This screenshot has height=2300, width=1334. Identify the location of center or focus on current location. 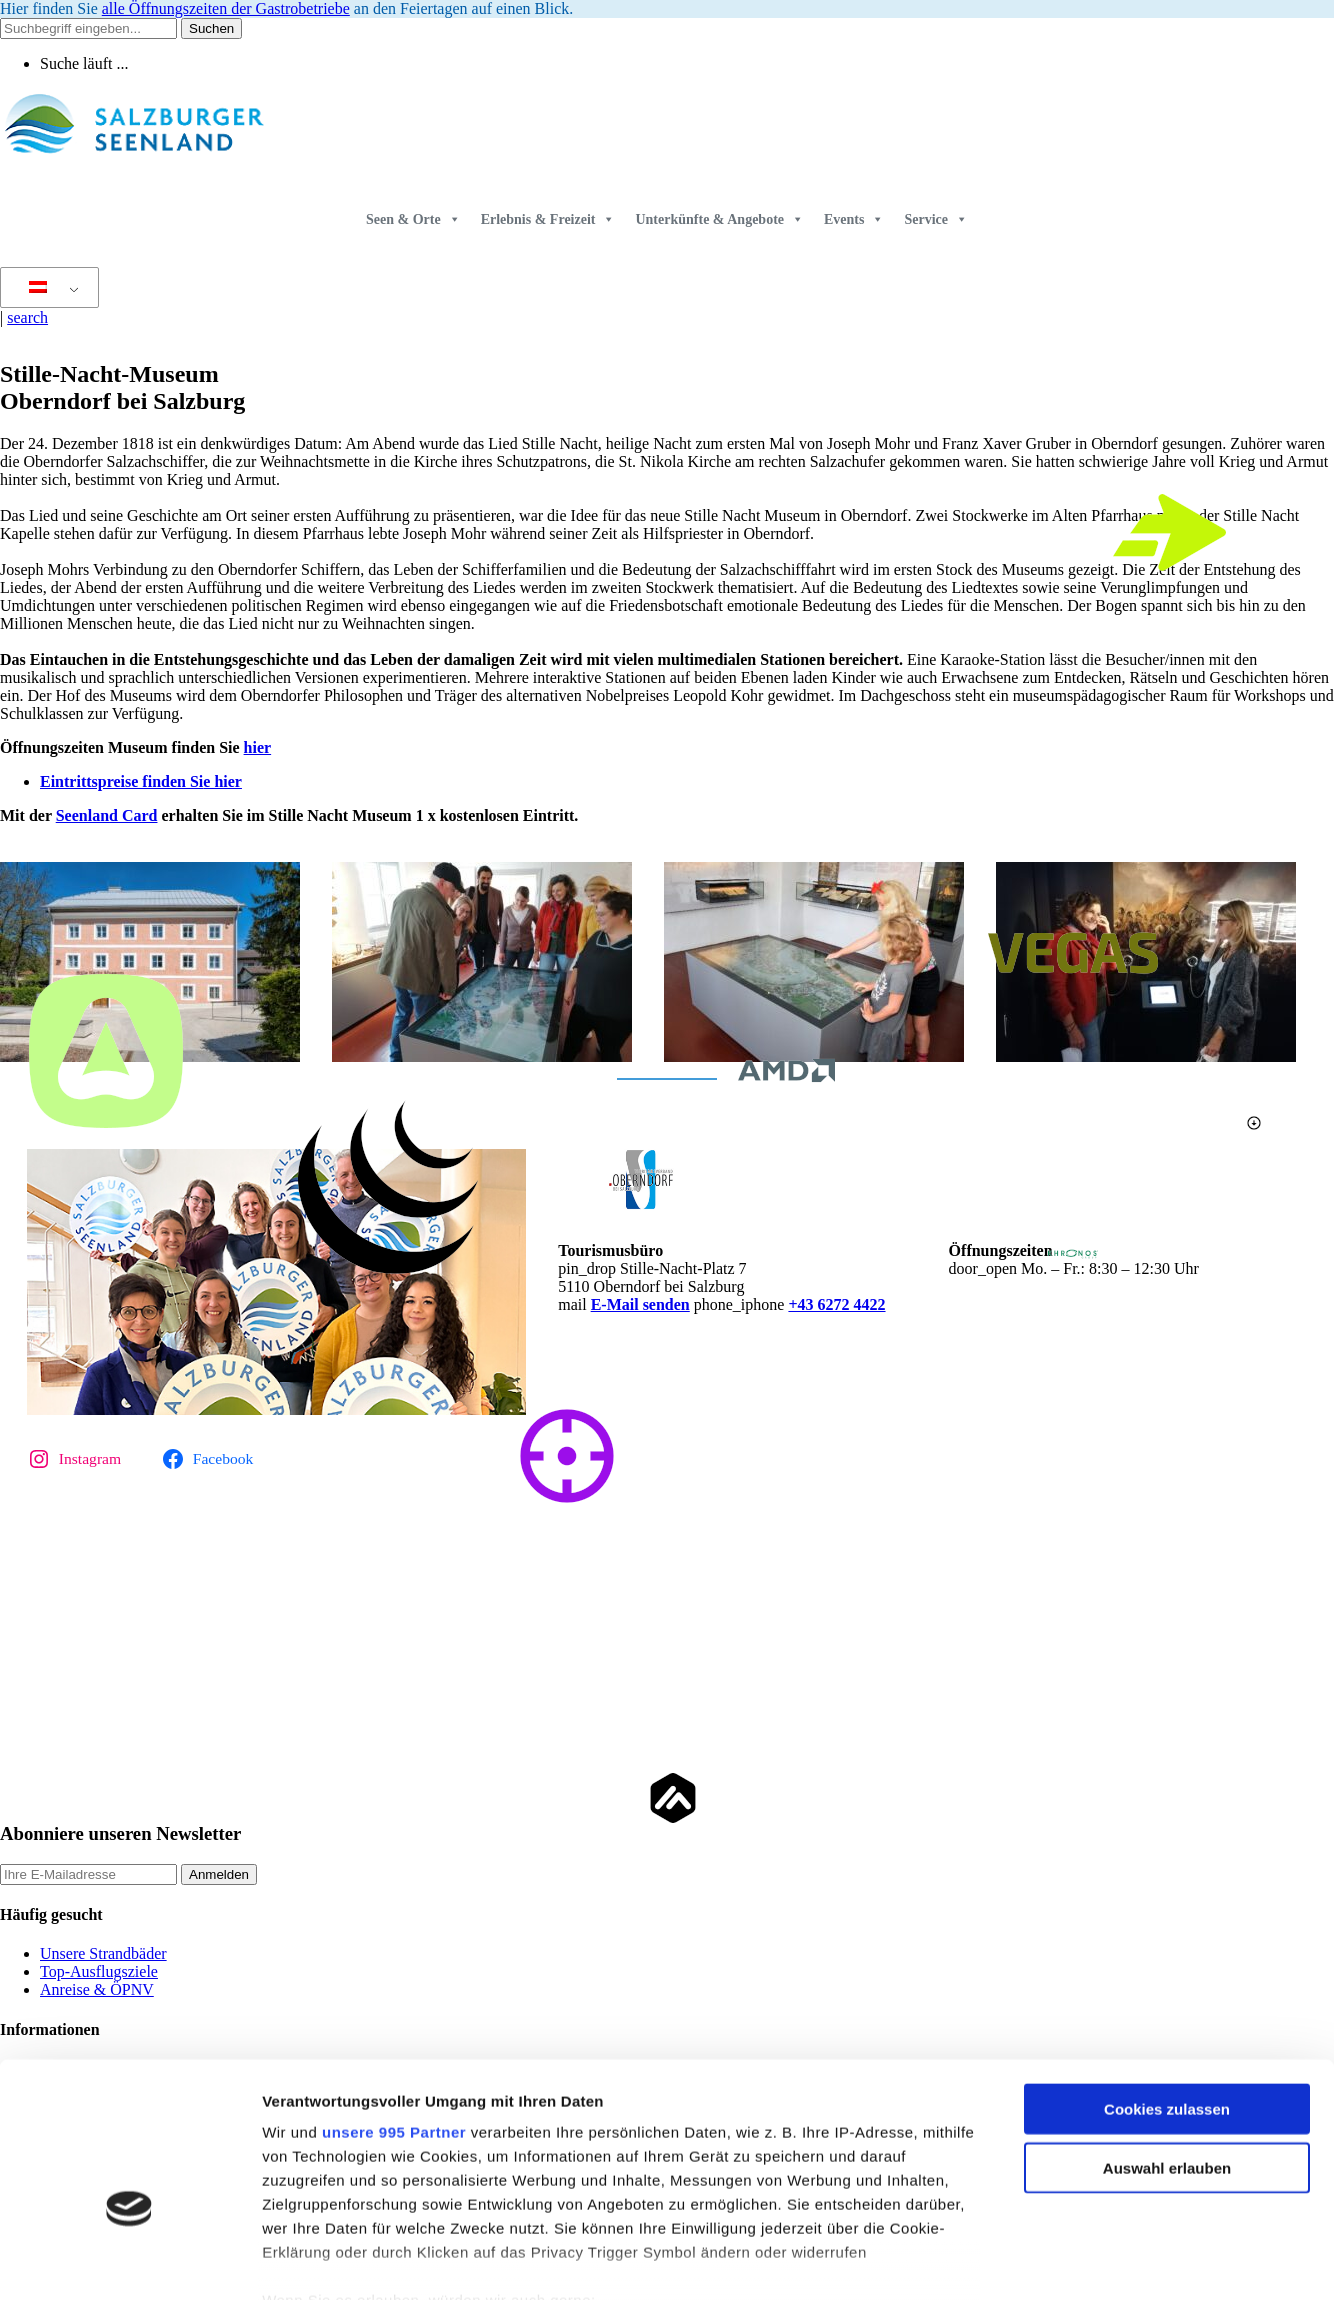
(567, 1456).